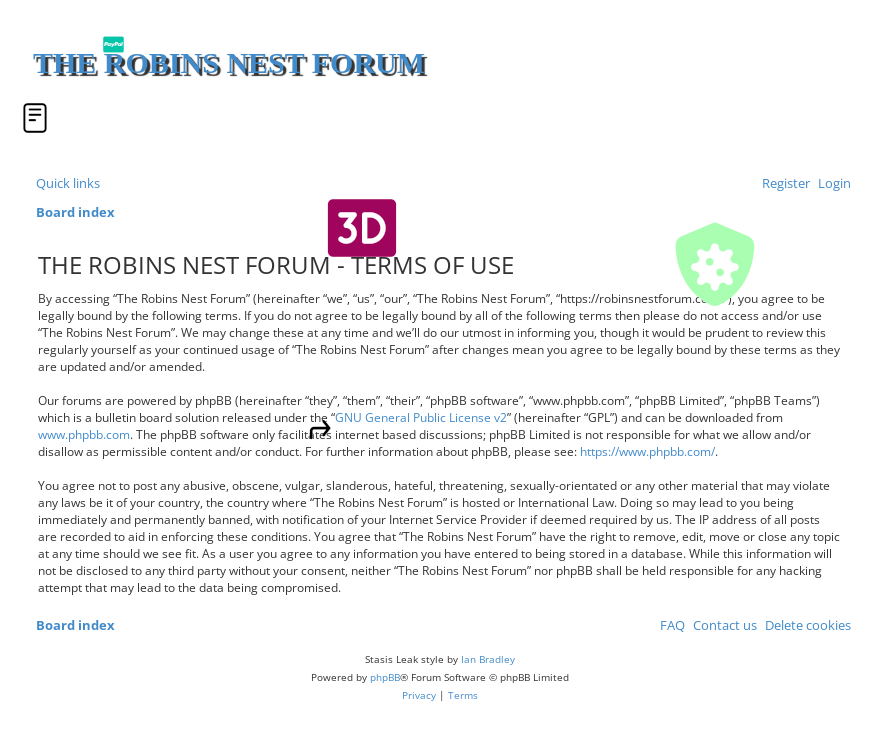  I want to click on pay with PayPal, so click(113, 44).